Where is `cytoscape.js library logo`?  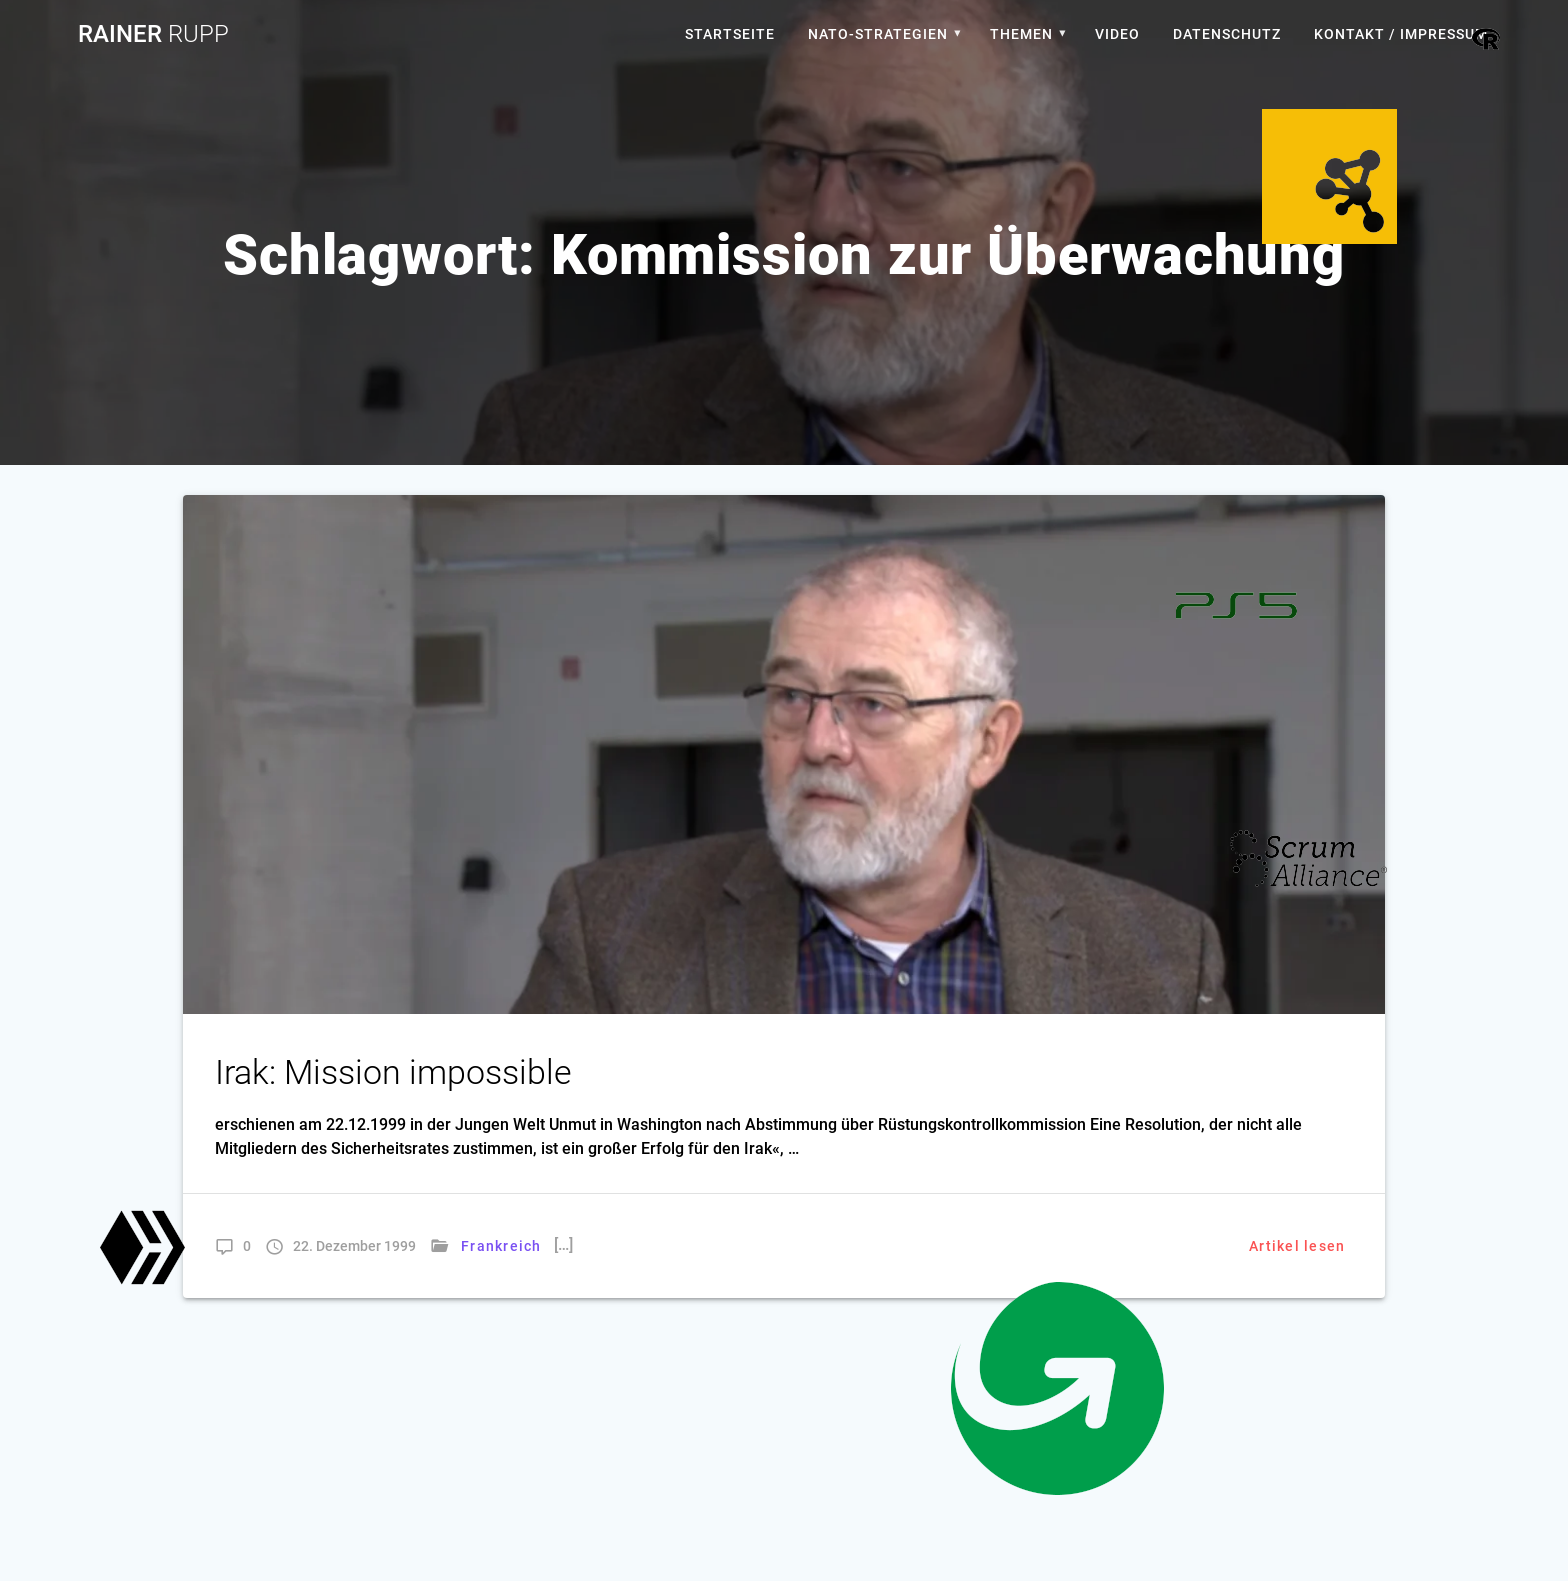
cytoscape.js library logo is located at coordinates (1329, 176).